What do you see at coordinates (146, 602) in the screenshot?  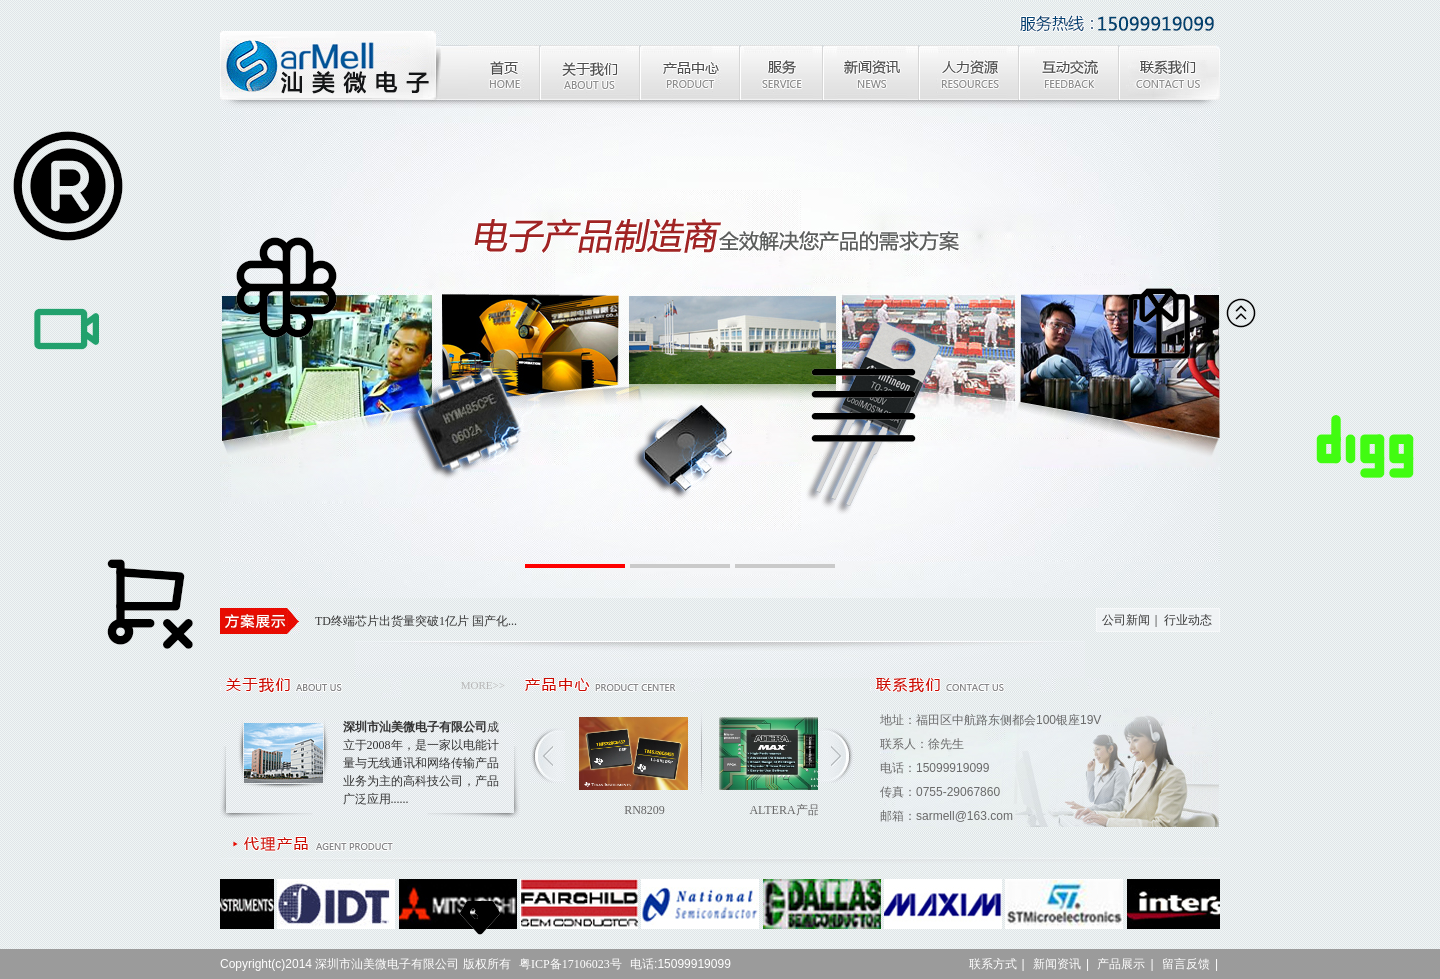 I see `remove item from cart` at bounding box center [146, 602].